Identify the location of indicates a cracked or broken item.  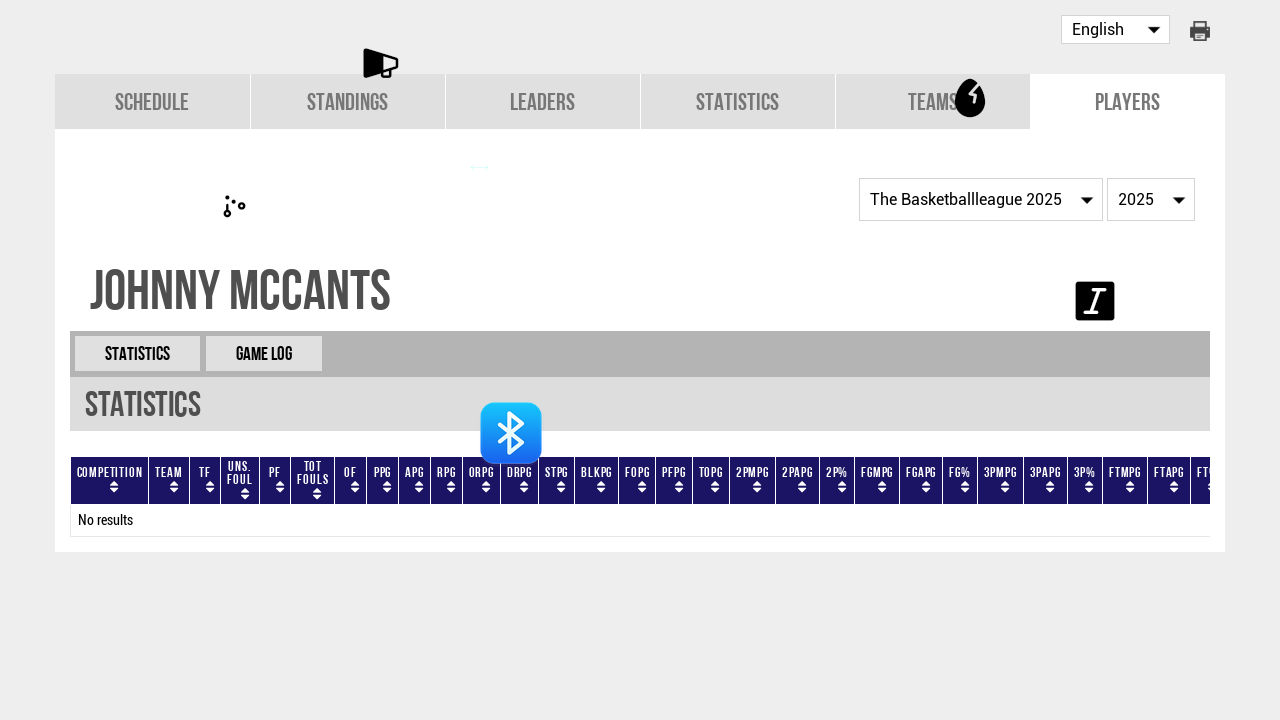
(970, 98).